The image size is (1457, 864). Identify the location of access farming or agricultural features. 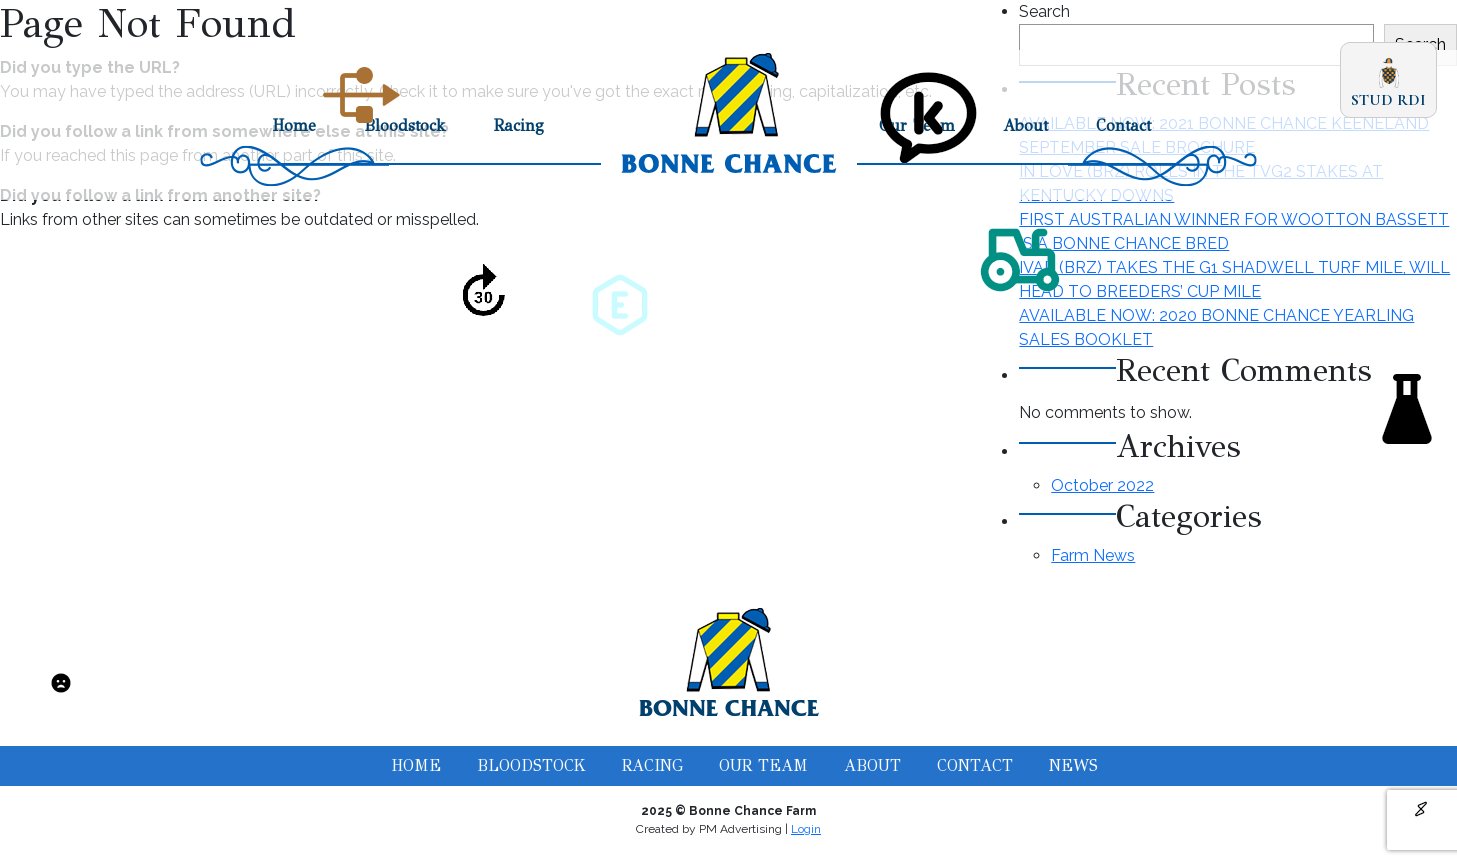
(1020, 260).